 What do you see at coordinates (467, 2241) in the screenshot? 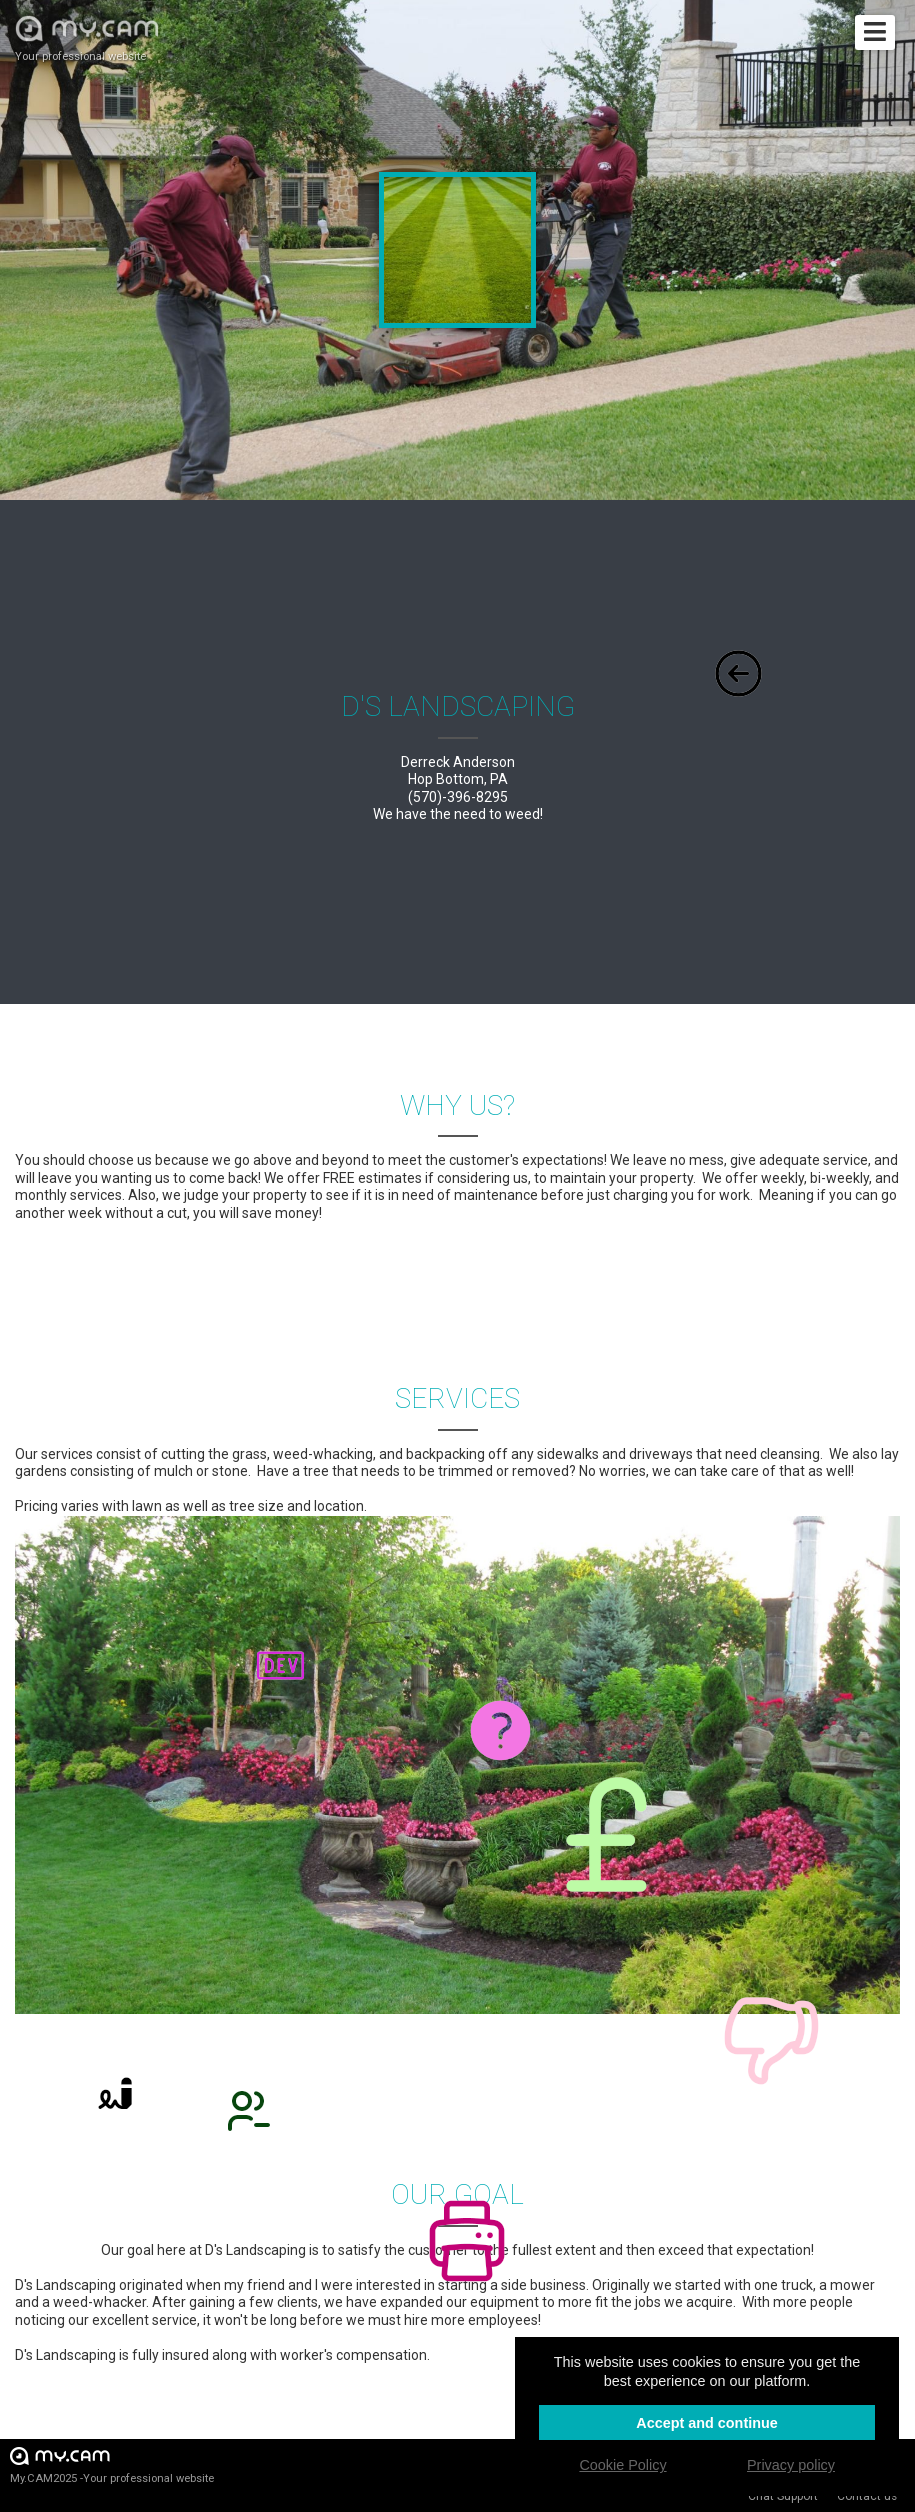
I see `print the current document` at bounding box center [467, 2241].